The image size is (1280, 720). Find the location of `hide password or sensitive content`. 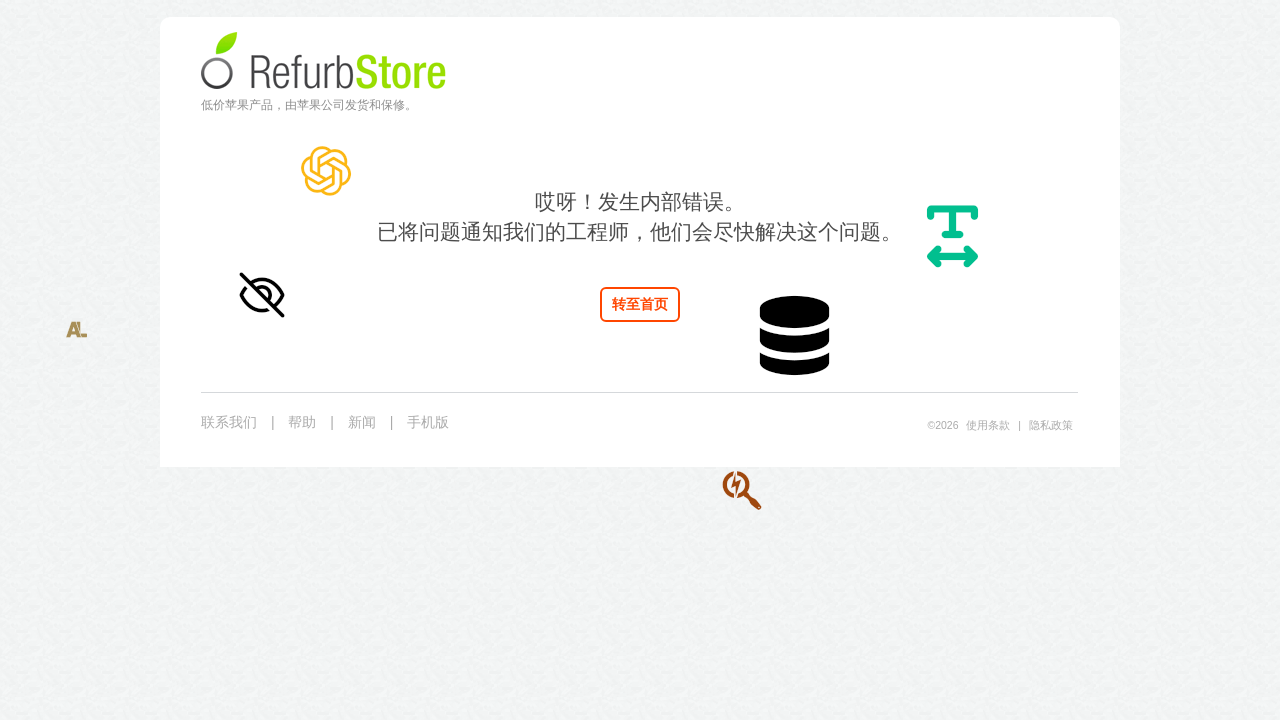

hide password or sensitive content is located at coordinates (262, 295).